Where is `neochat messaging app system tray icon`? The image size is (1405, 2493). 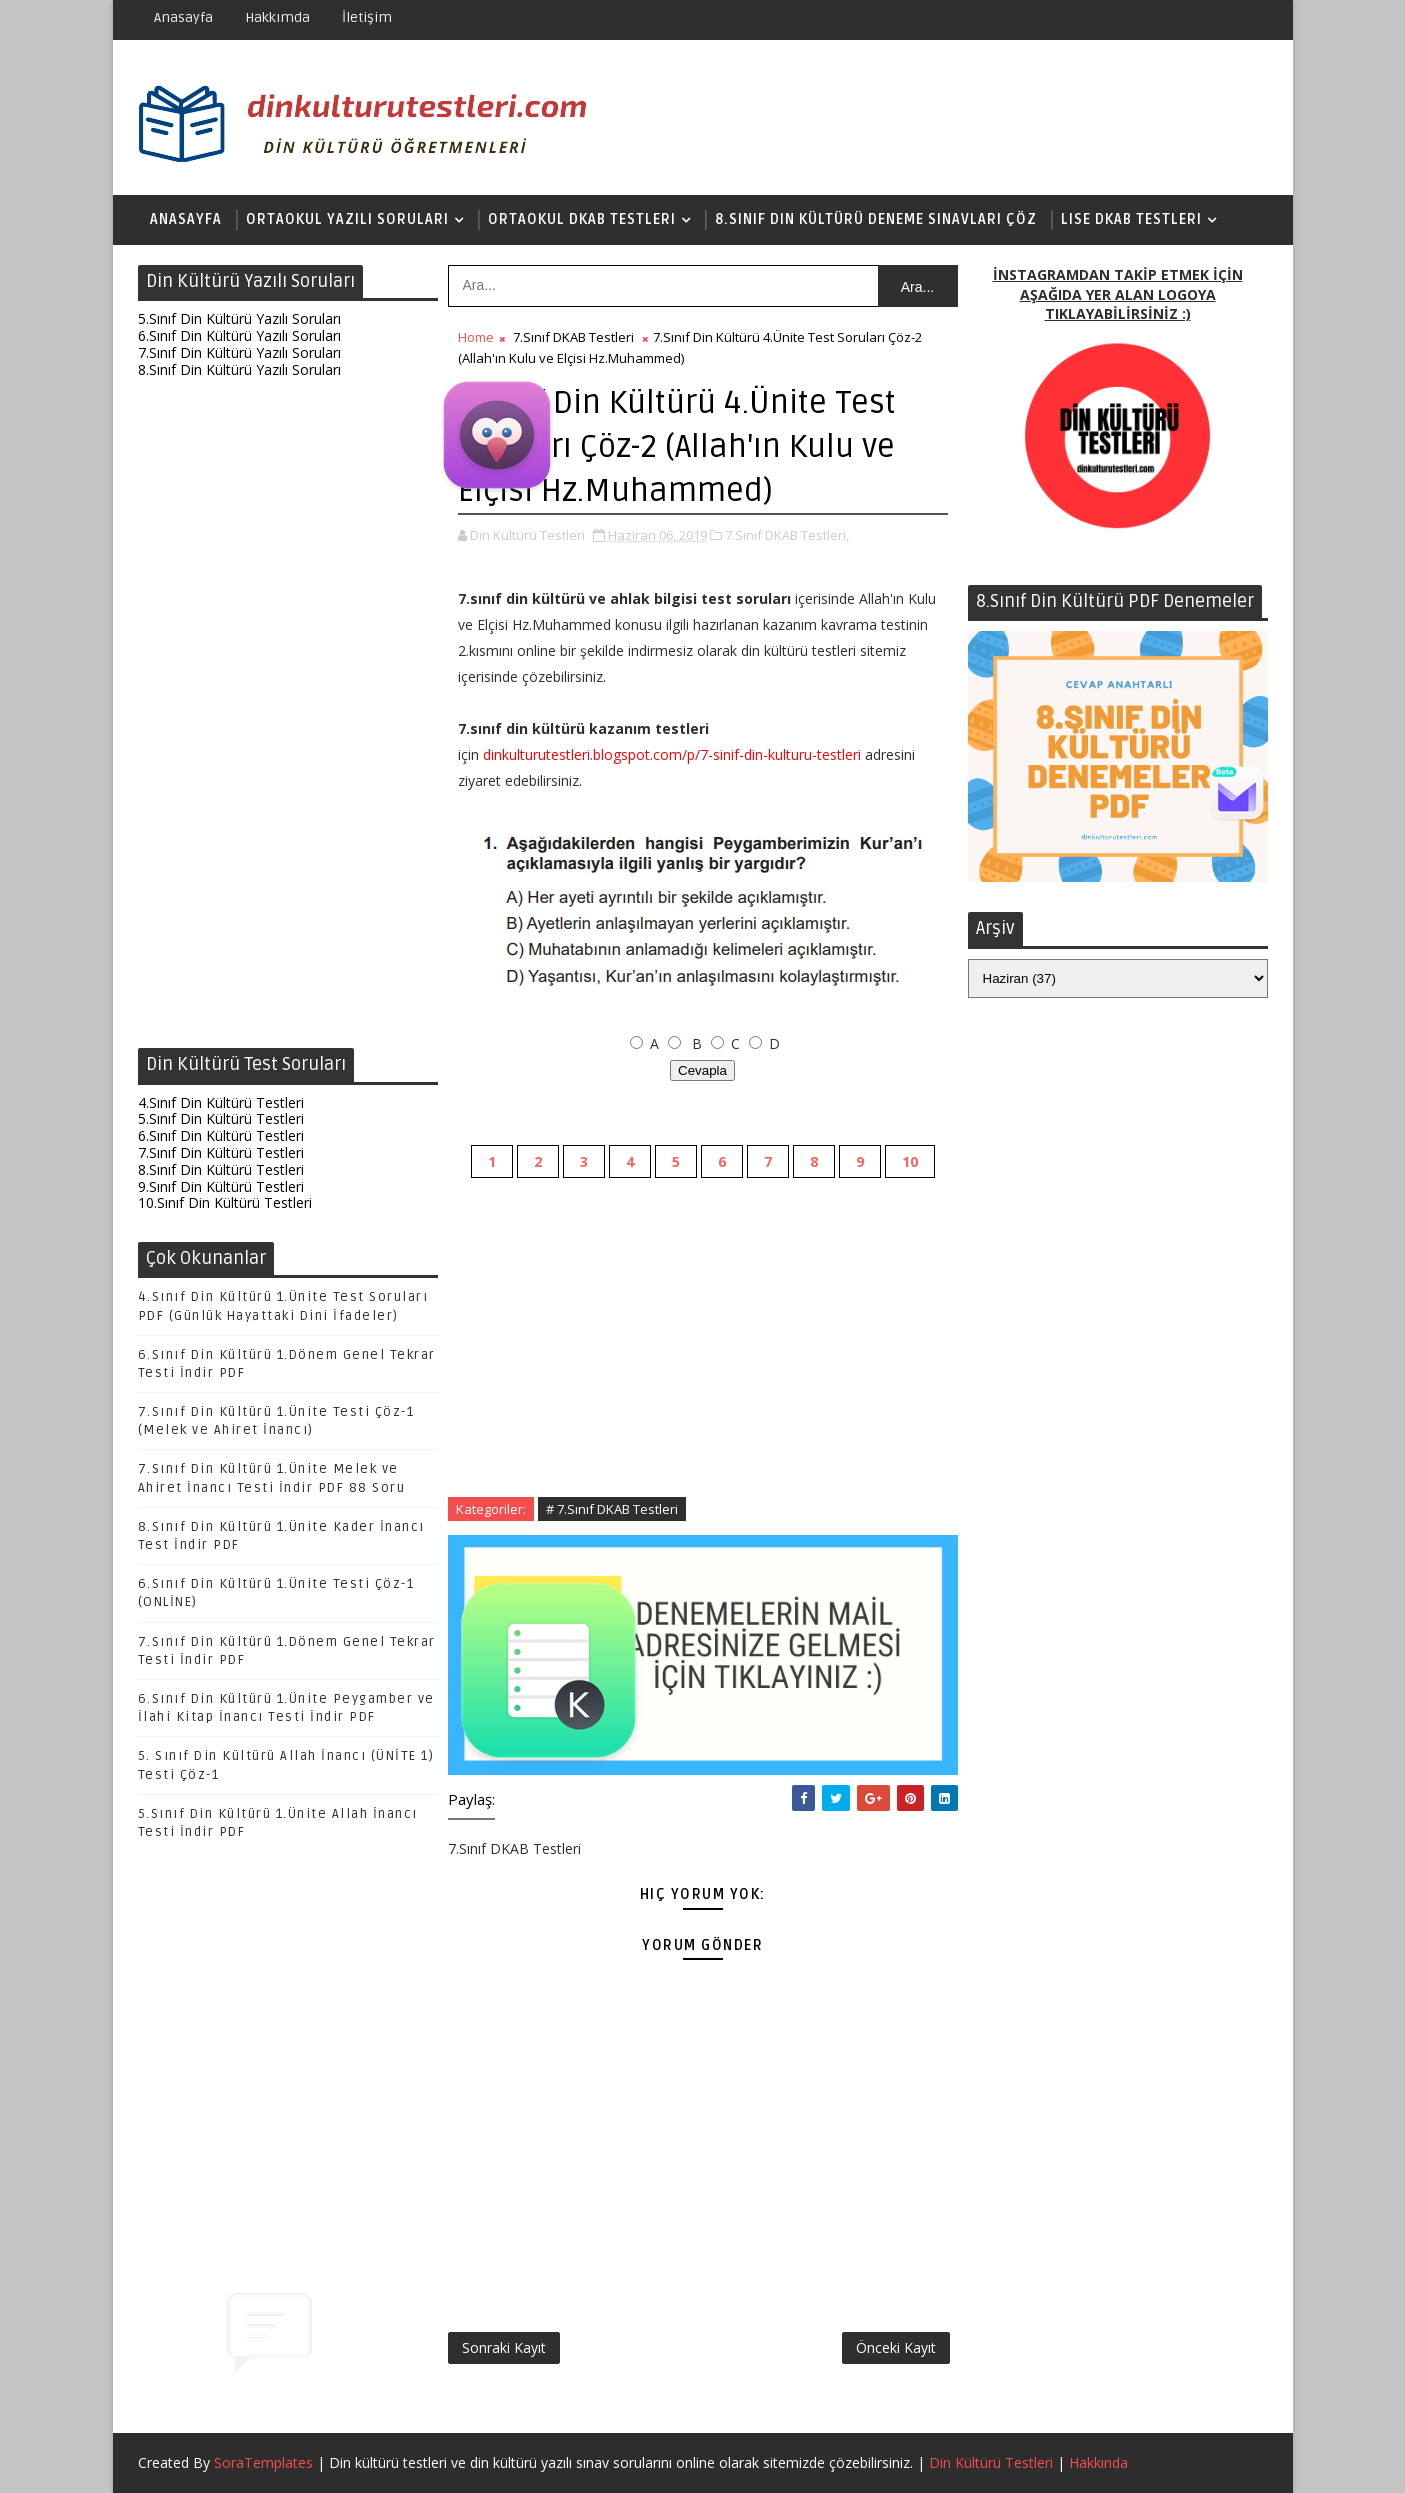
neochat messaging app system tray icon is located at coordinates (269, 2333).